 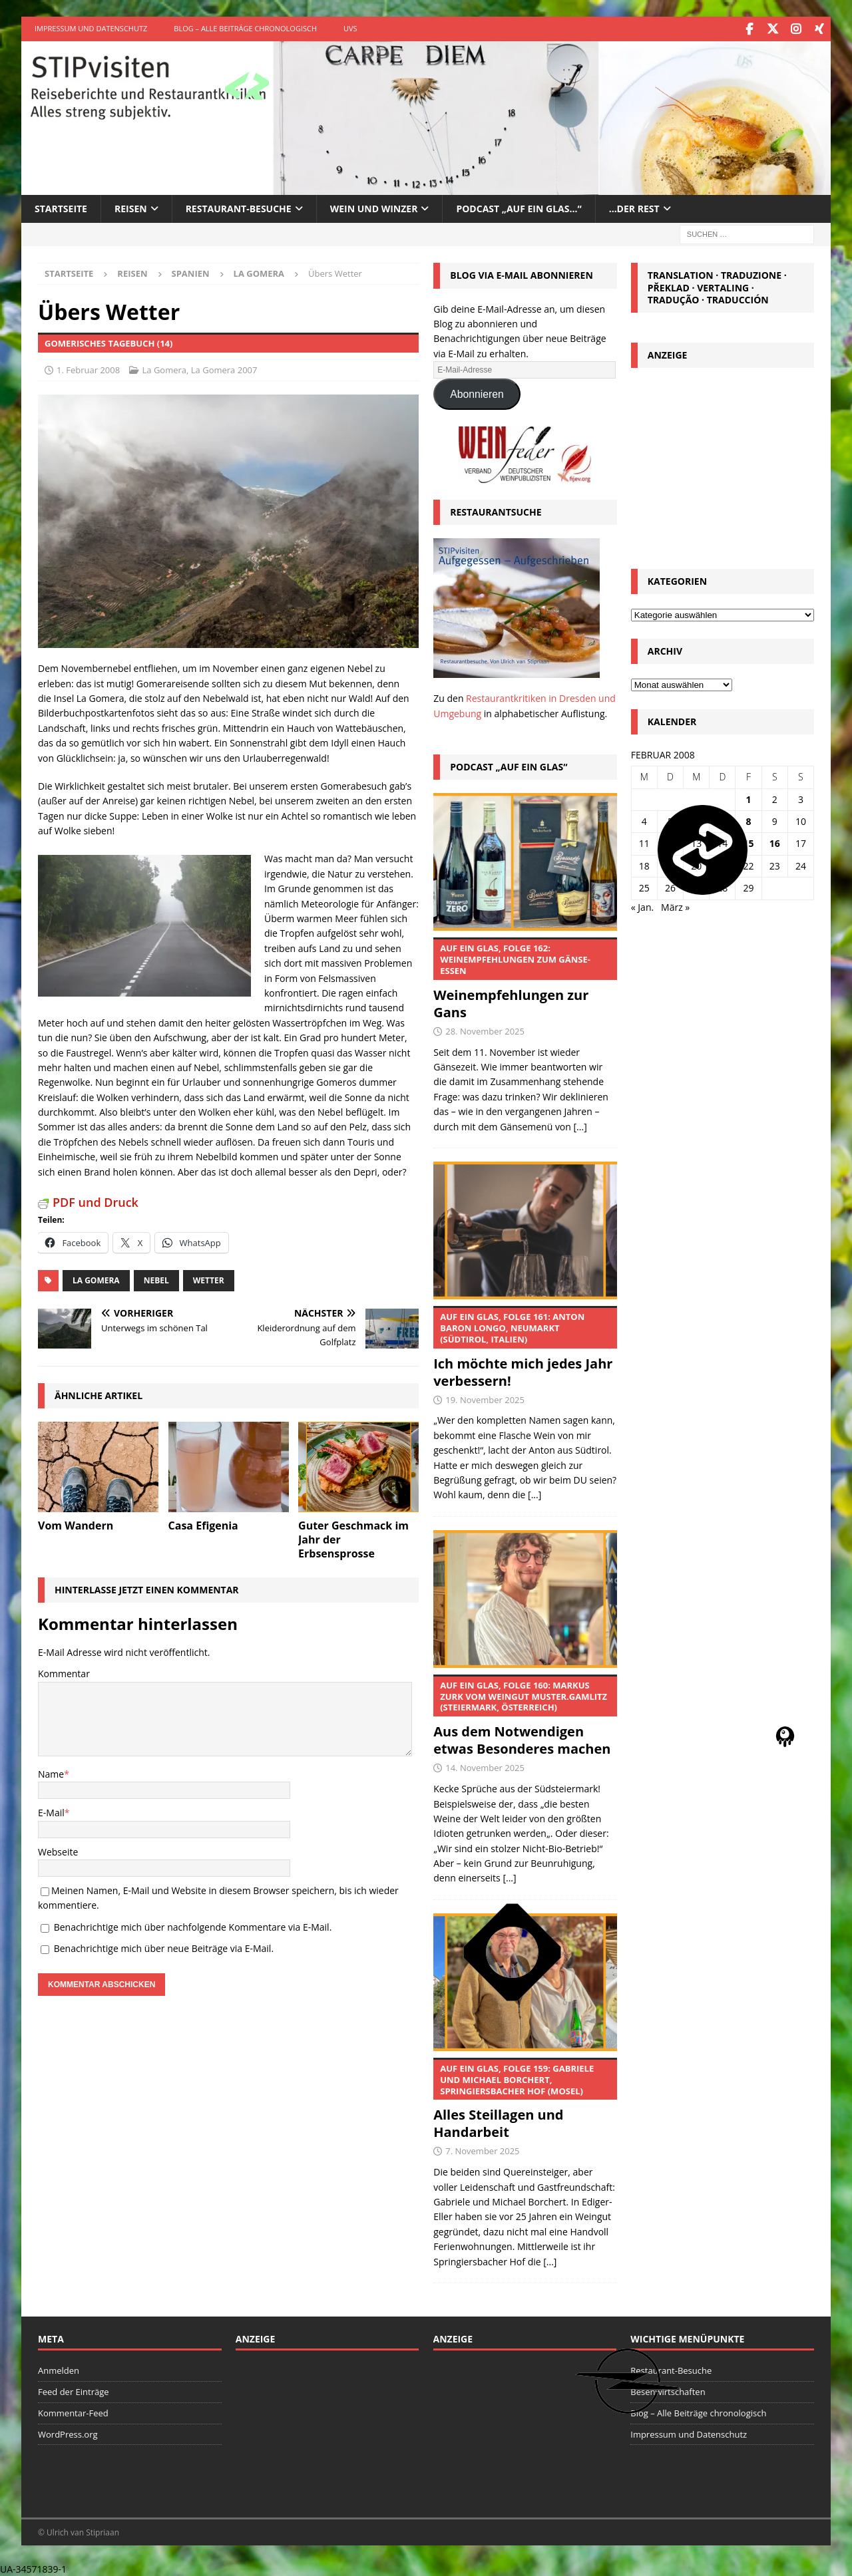 I want to click on visit codersrank profile or website, so click(x=247, y=86).